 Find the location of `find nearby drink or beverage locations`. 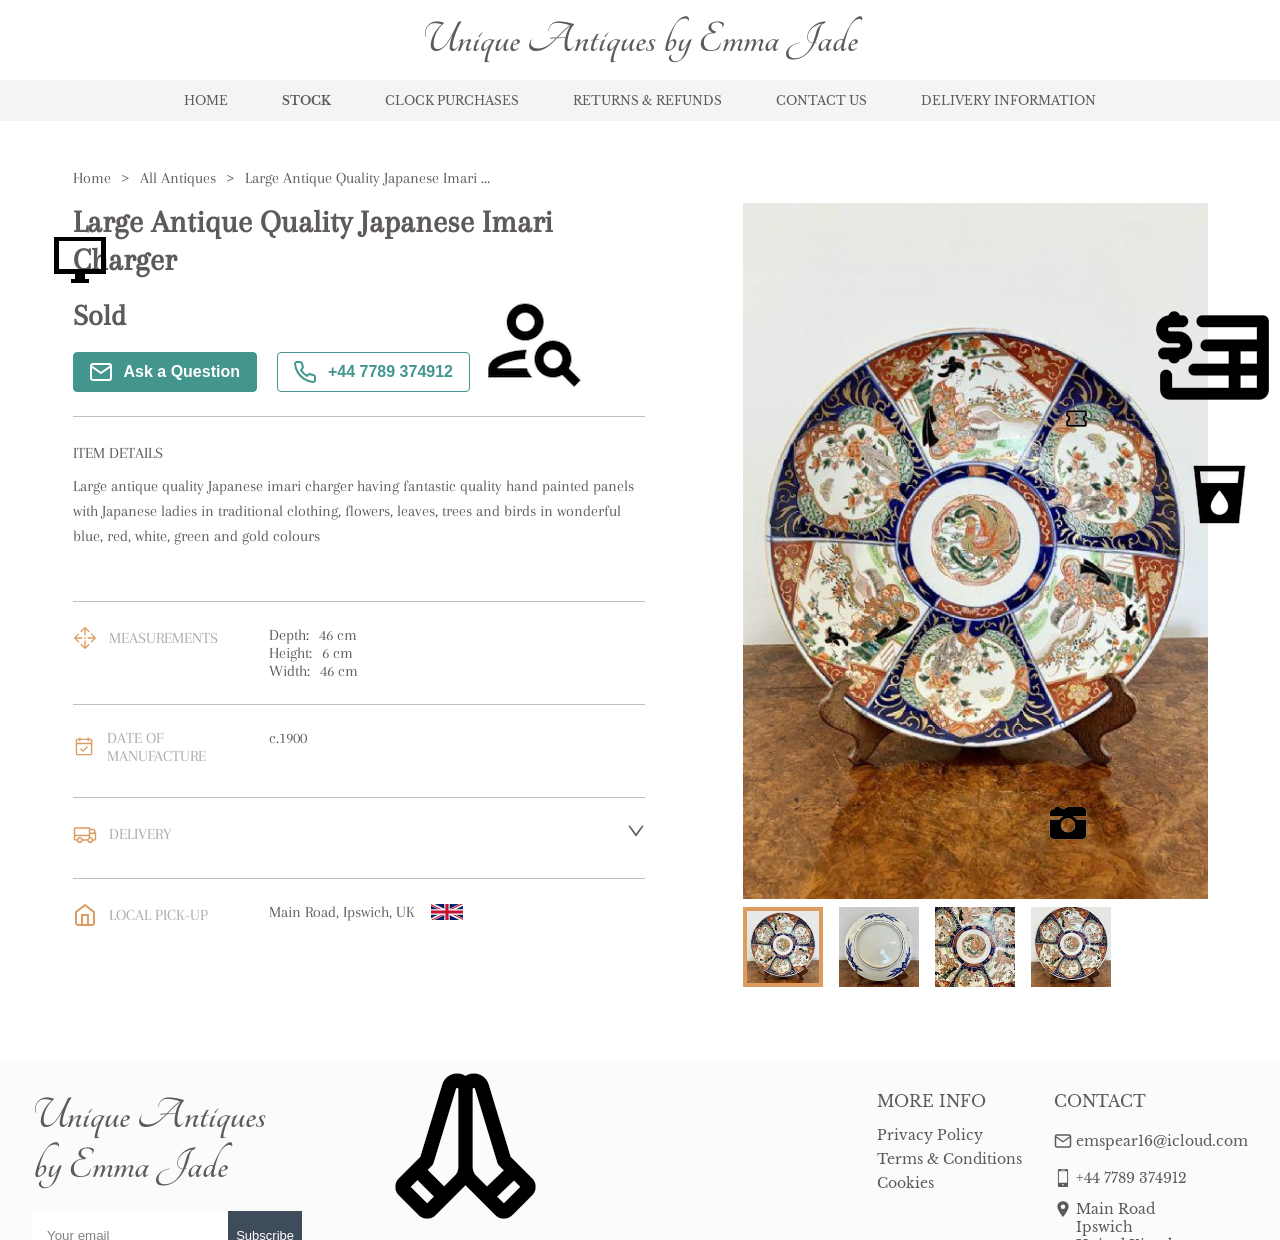

find nearby drink or beverage locations is located at coordinates (1219, 494).